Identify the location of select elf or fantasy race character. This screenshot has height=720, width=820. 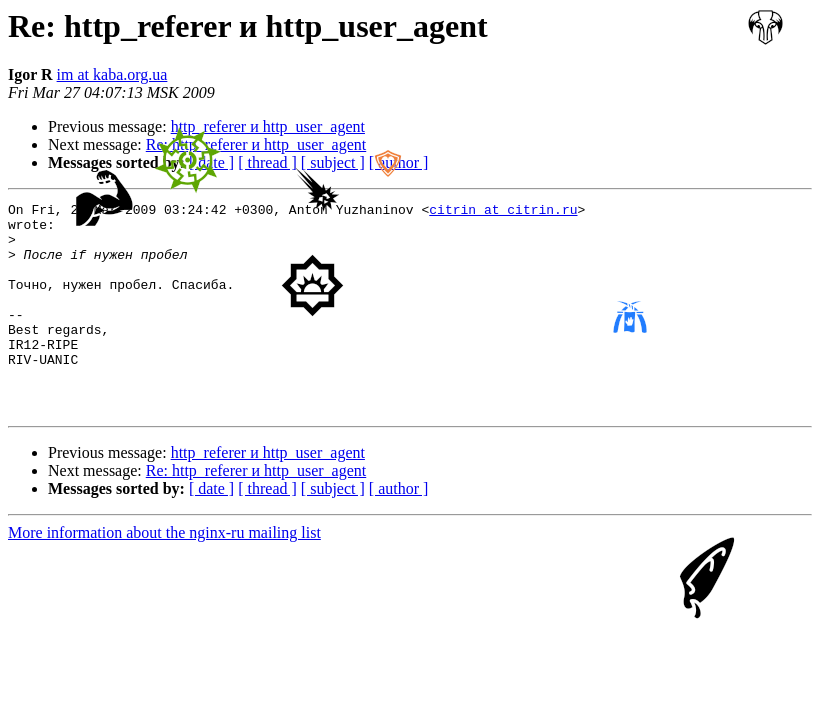
(707, 578).